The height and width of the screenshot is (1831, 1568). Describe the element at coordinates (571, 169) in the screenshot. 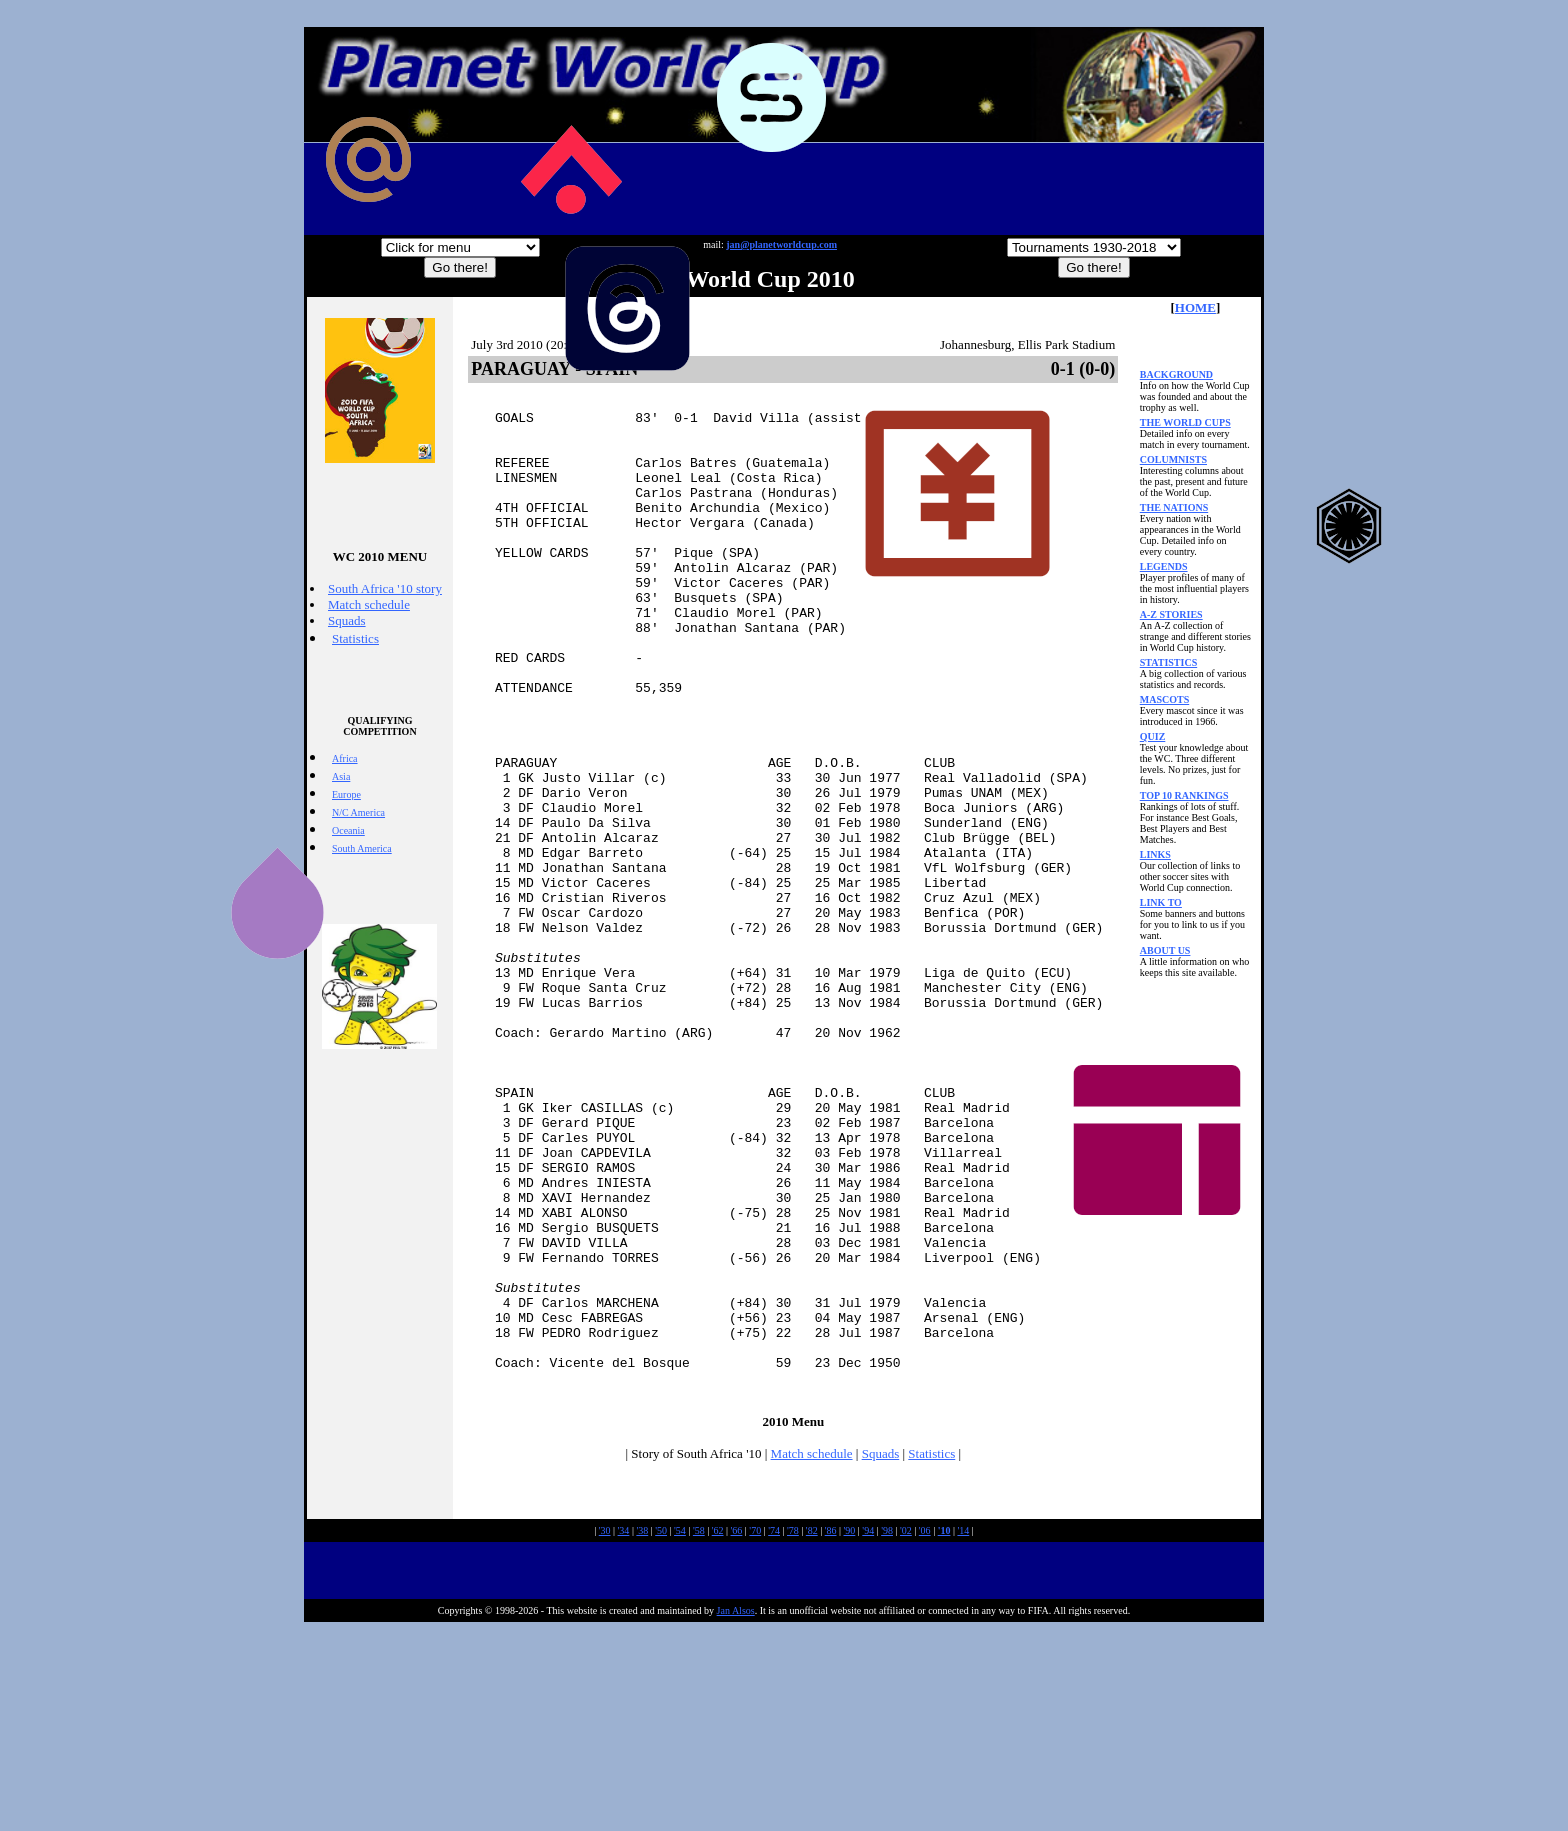

I see `upptime status monitoring service logo` at that location.